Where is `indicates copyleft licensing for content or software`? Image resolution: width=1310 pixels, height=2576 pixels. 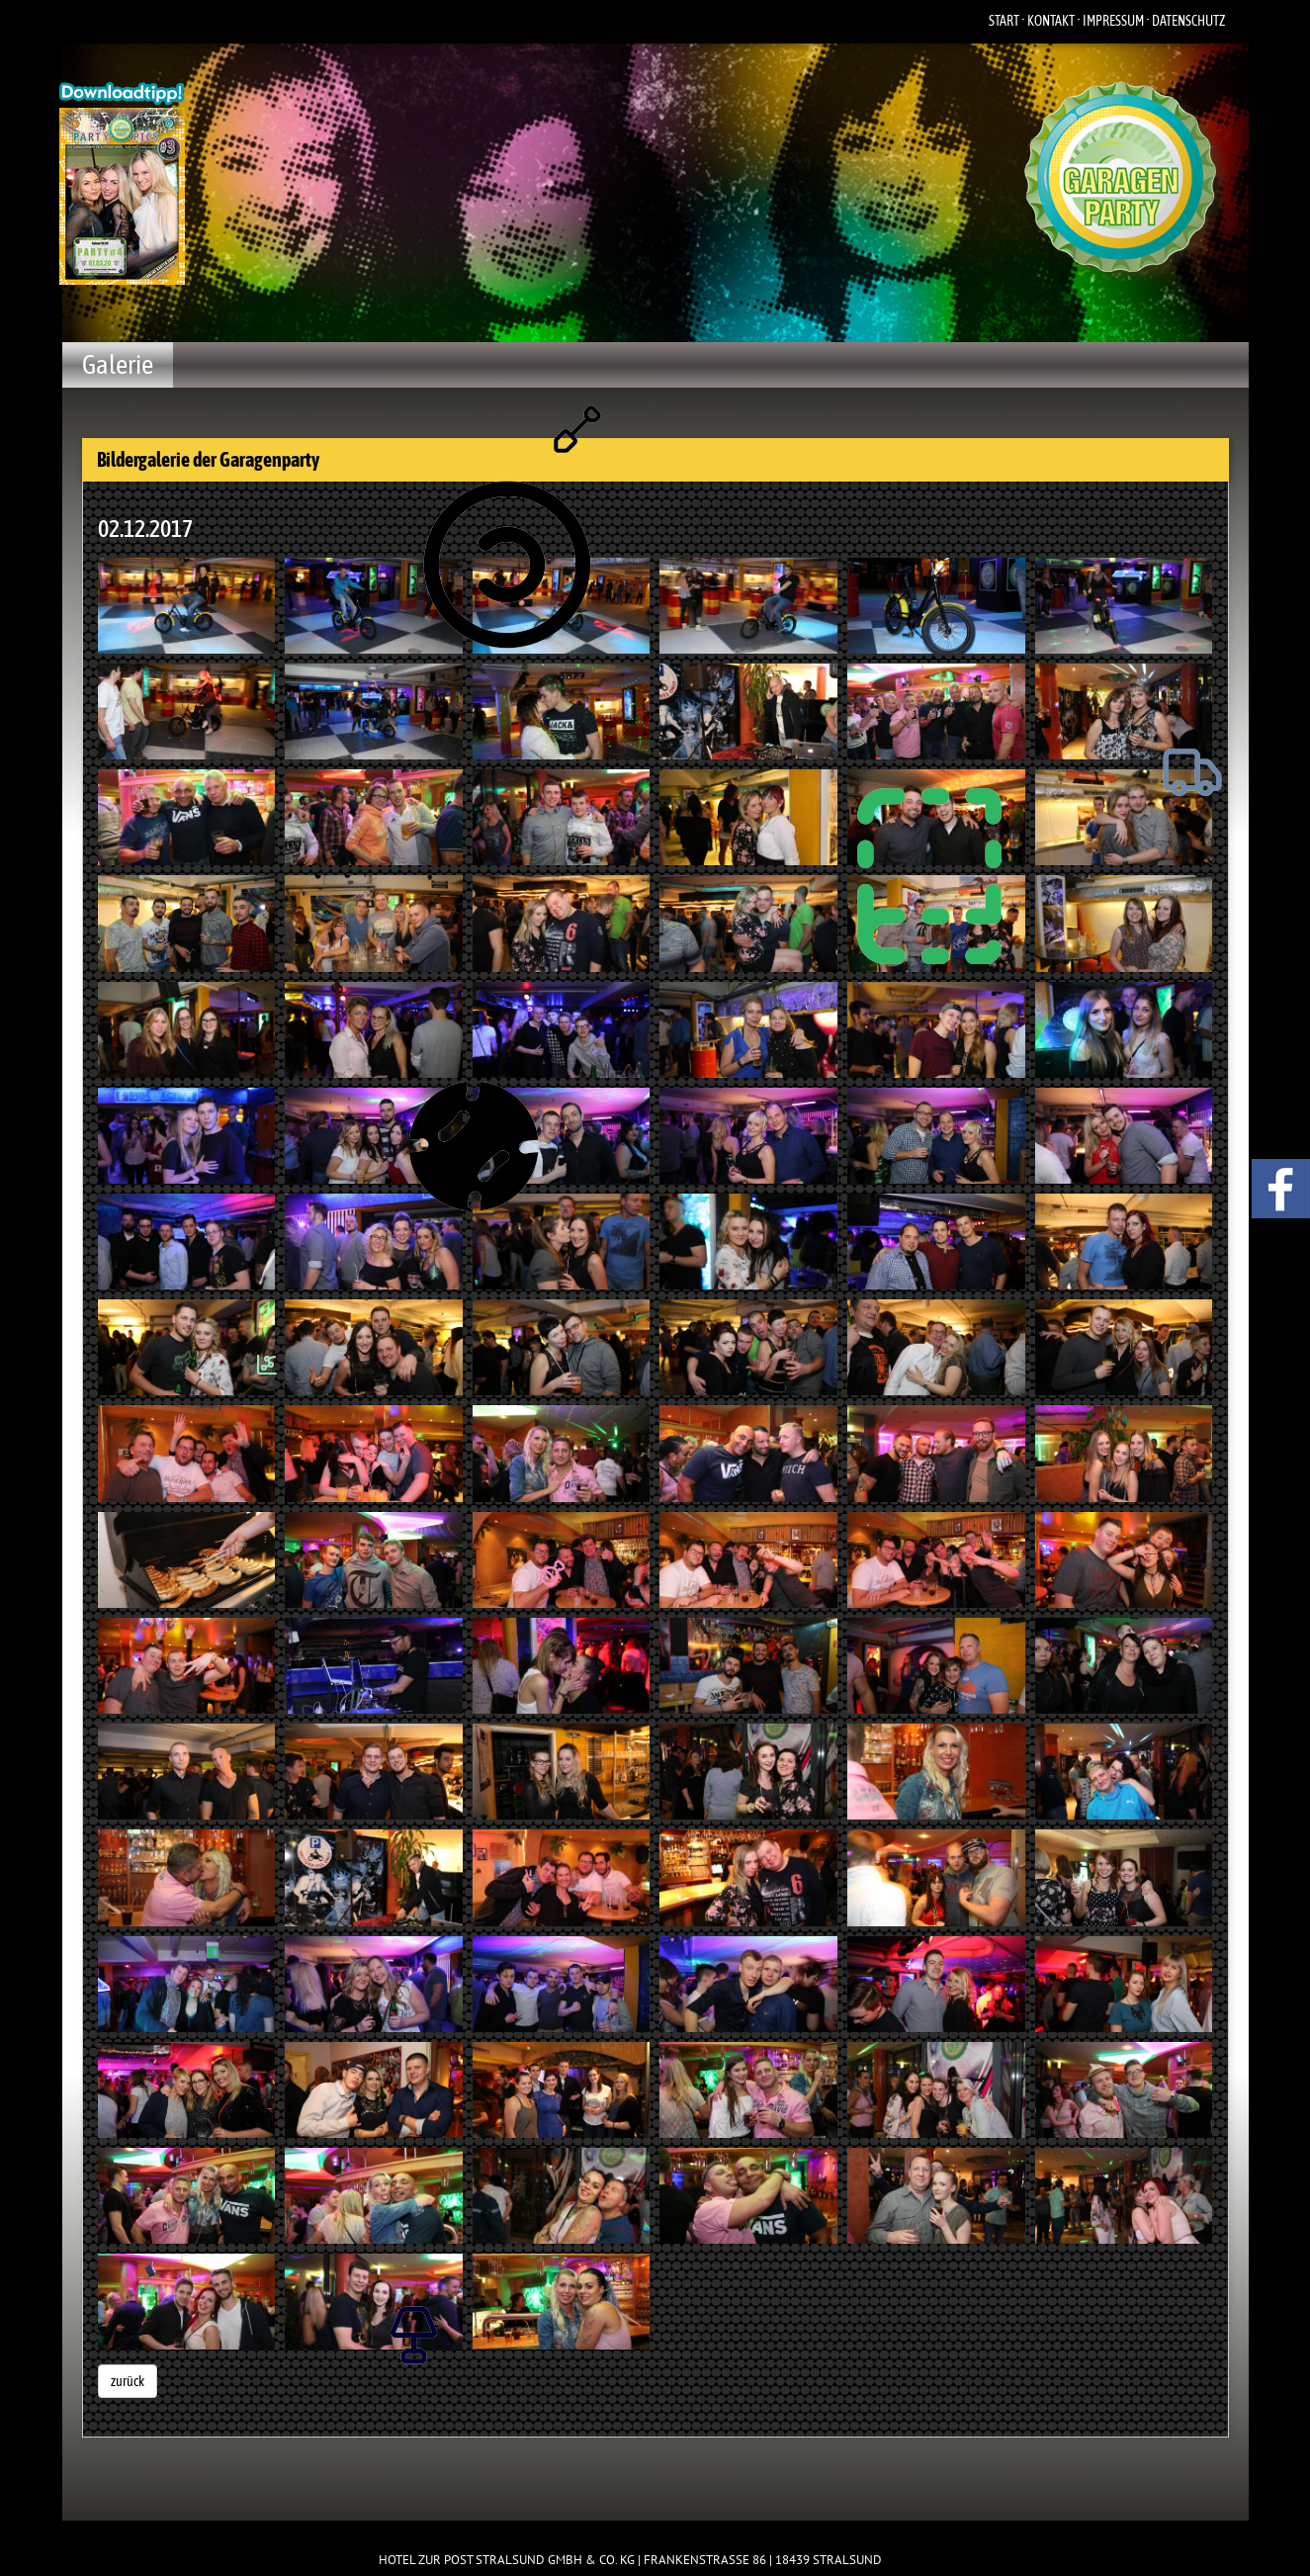 indicates copyleft licensing for content or software is located at coordinates (507, 565).